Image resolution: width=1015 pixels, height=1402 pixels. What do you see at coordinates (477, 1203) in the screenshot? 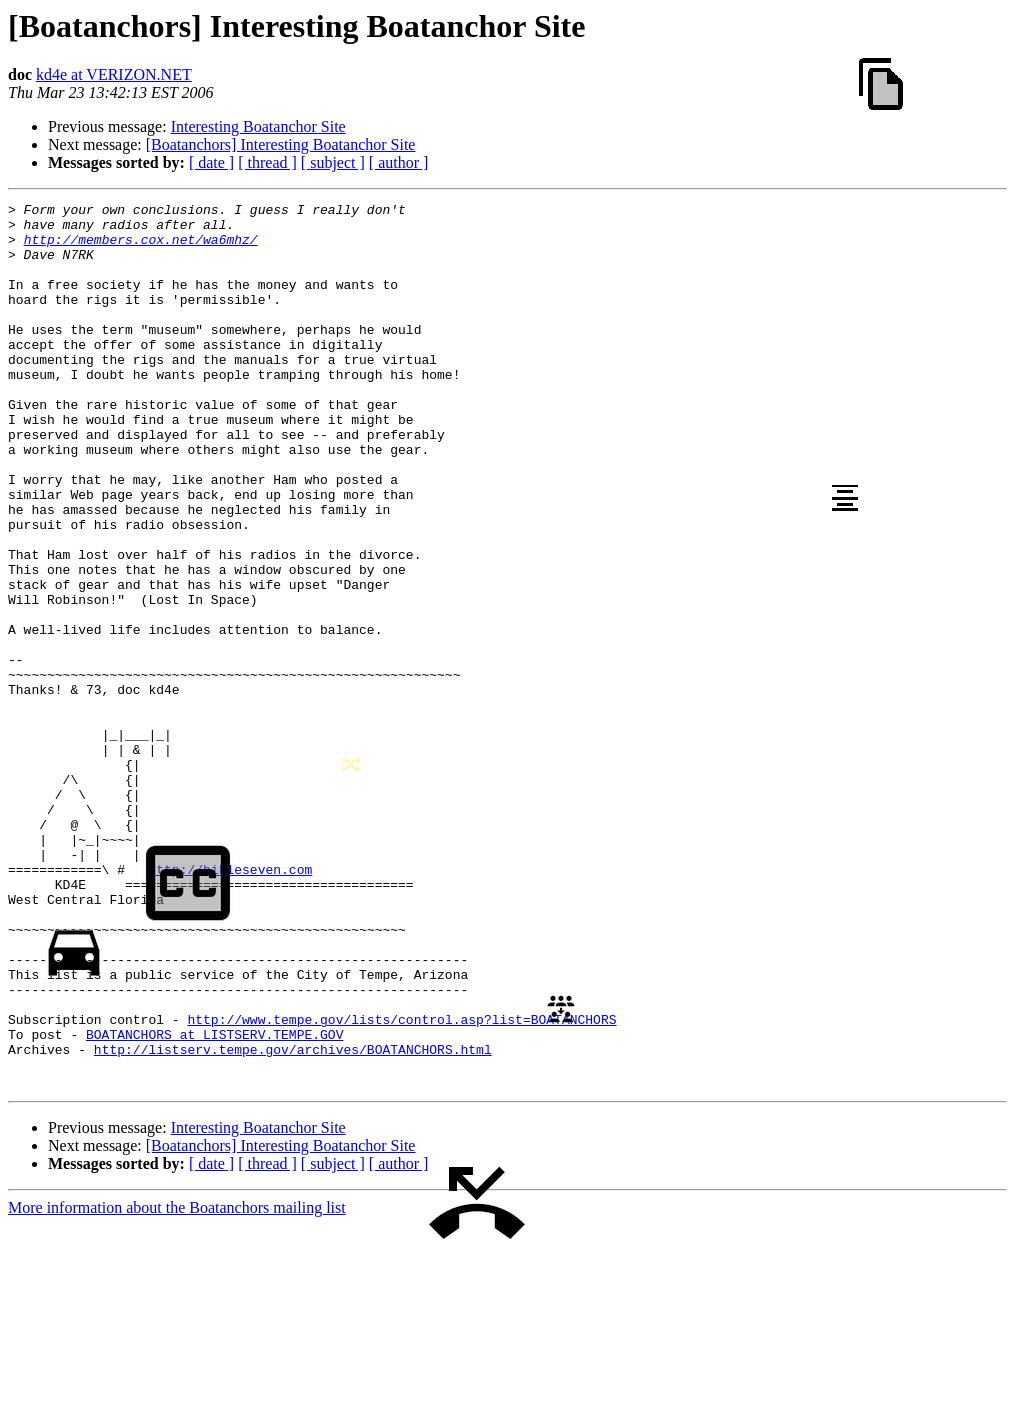
I see `indicates a missed phone call` at bounding box center [477, 1203].